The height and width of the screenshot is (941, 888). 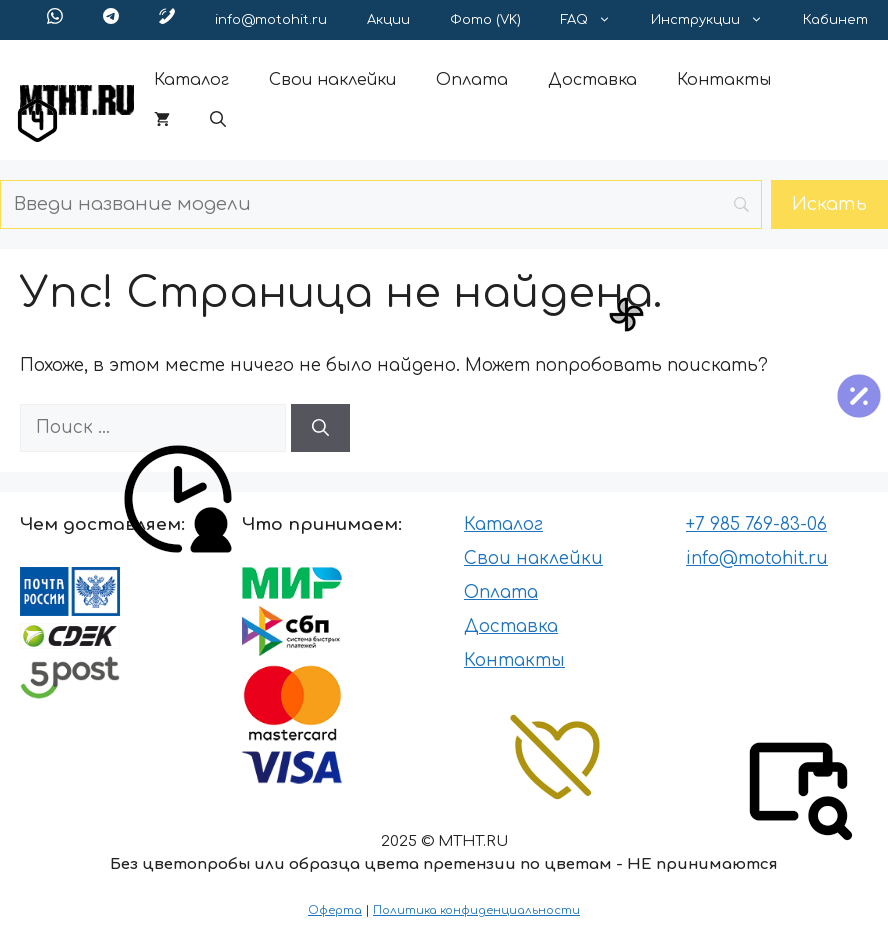 What do you see at coordinates (626, 314) in the screenshot?
I see `access toys or games section` at bounding box center [626, 314].